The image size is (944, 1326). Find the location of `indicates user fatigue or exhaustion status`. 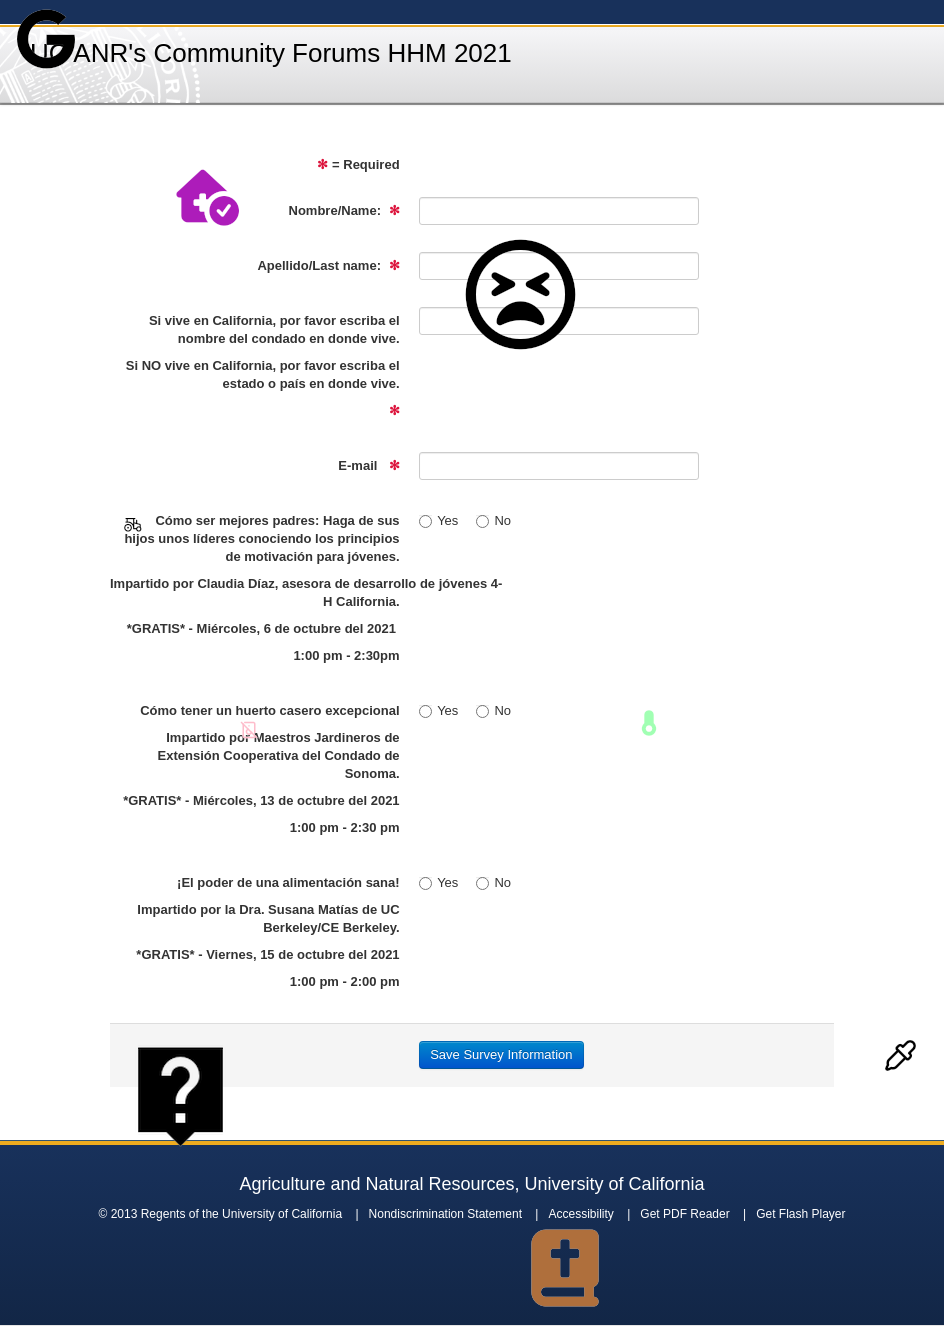

indicates user fatigue or exhaustion status is located at coordinates (520, 294).